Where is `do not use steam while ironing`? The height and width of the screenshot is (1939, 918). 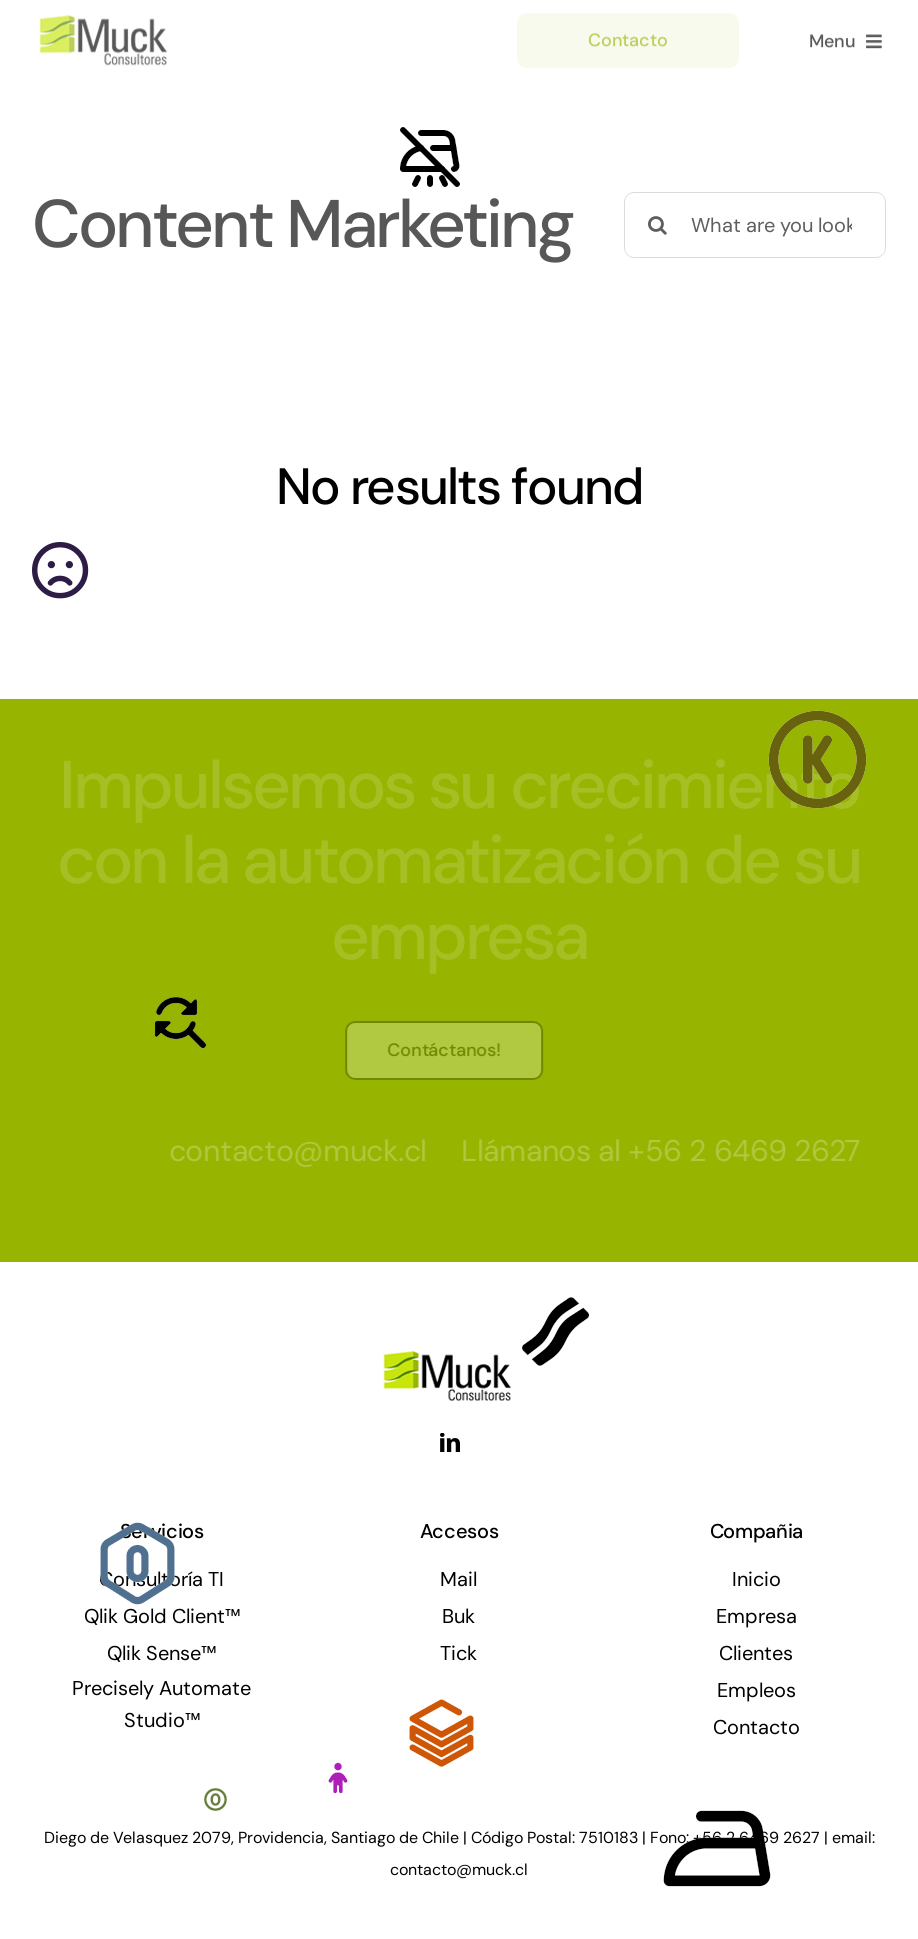
do not use steam while ironing is located at coordinates (430, 157).